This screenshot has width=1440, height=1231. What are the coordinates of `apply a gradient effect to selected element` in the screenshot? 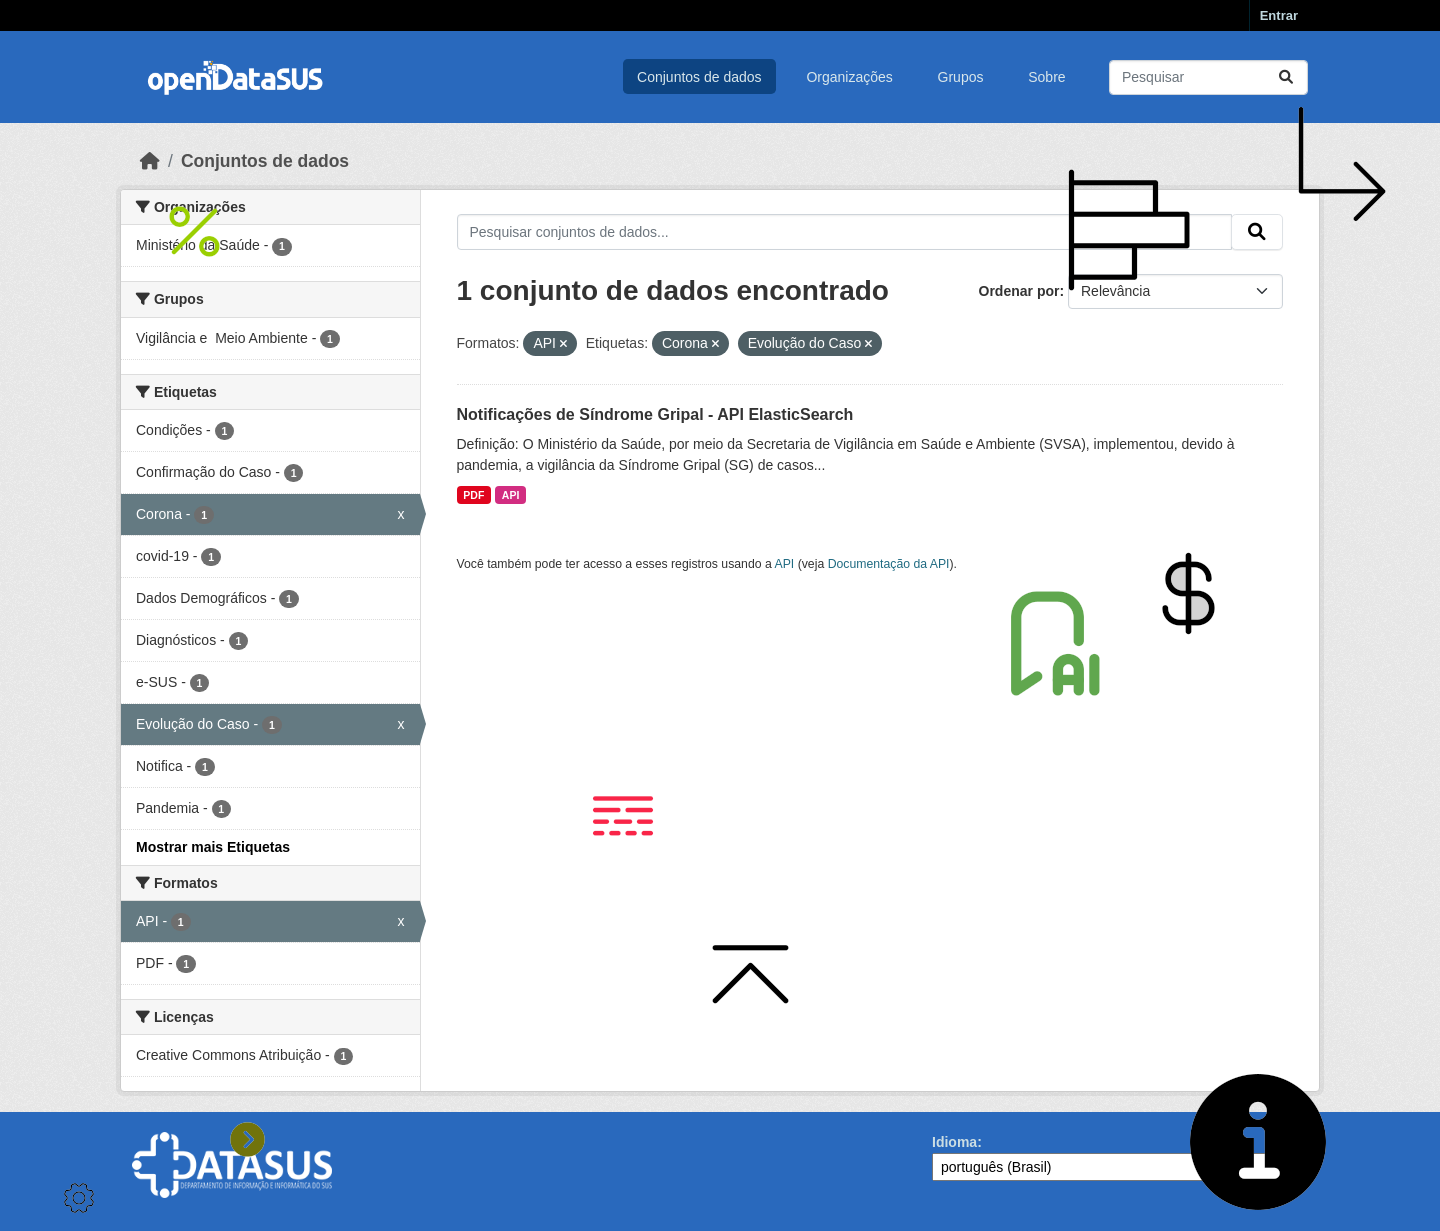 It's located at (623, 817).